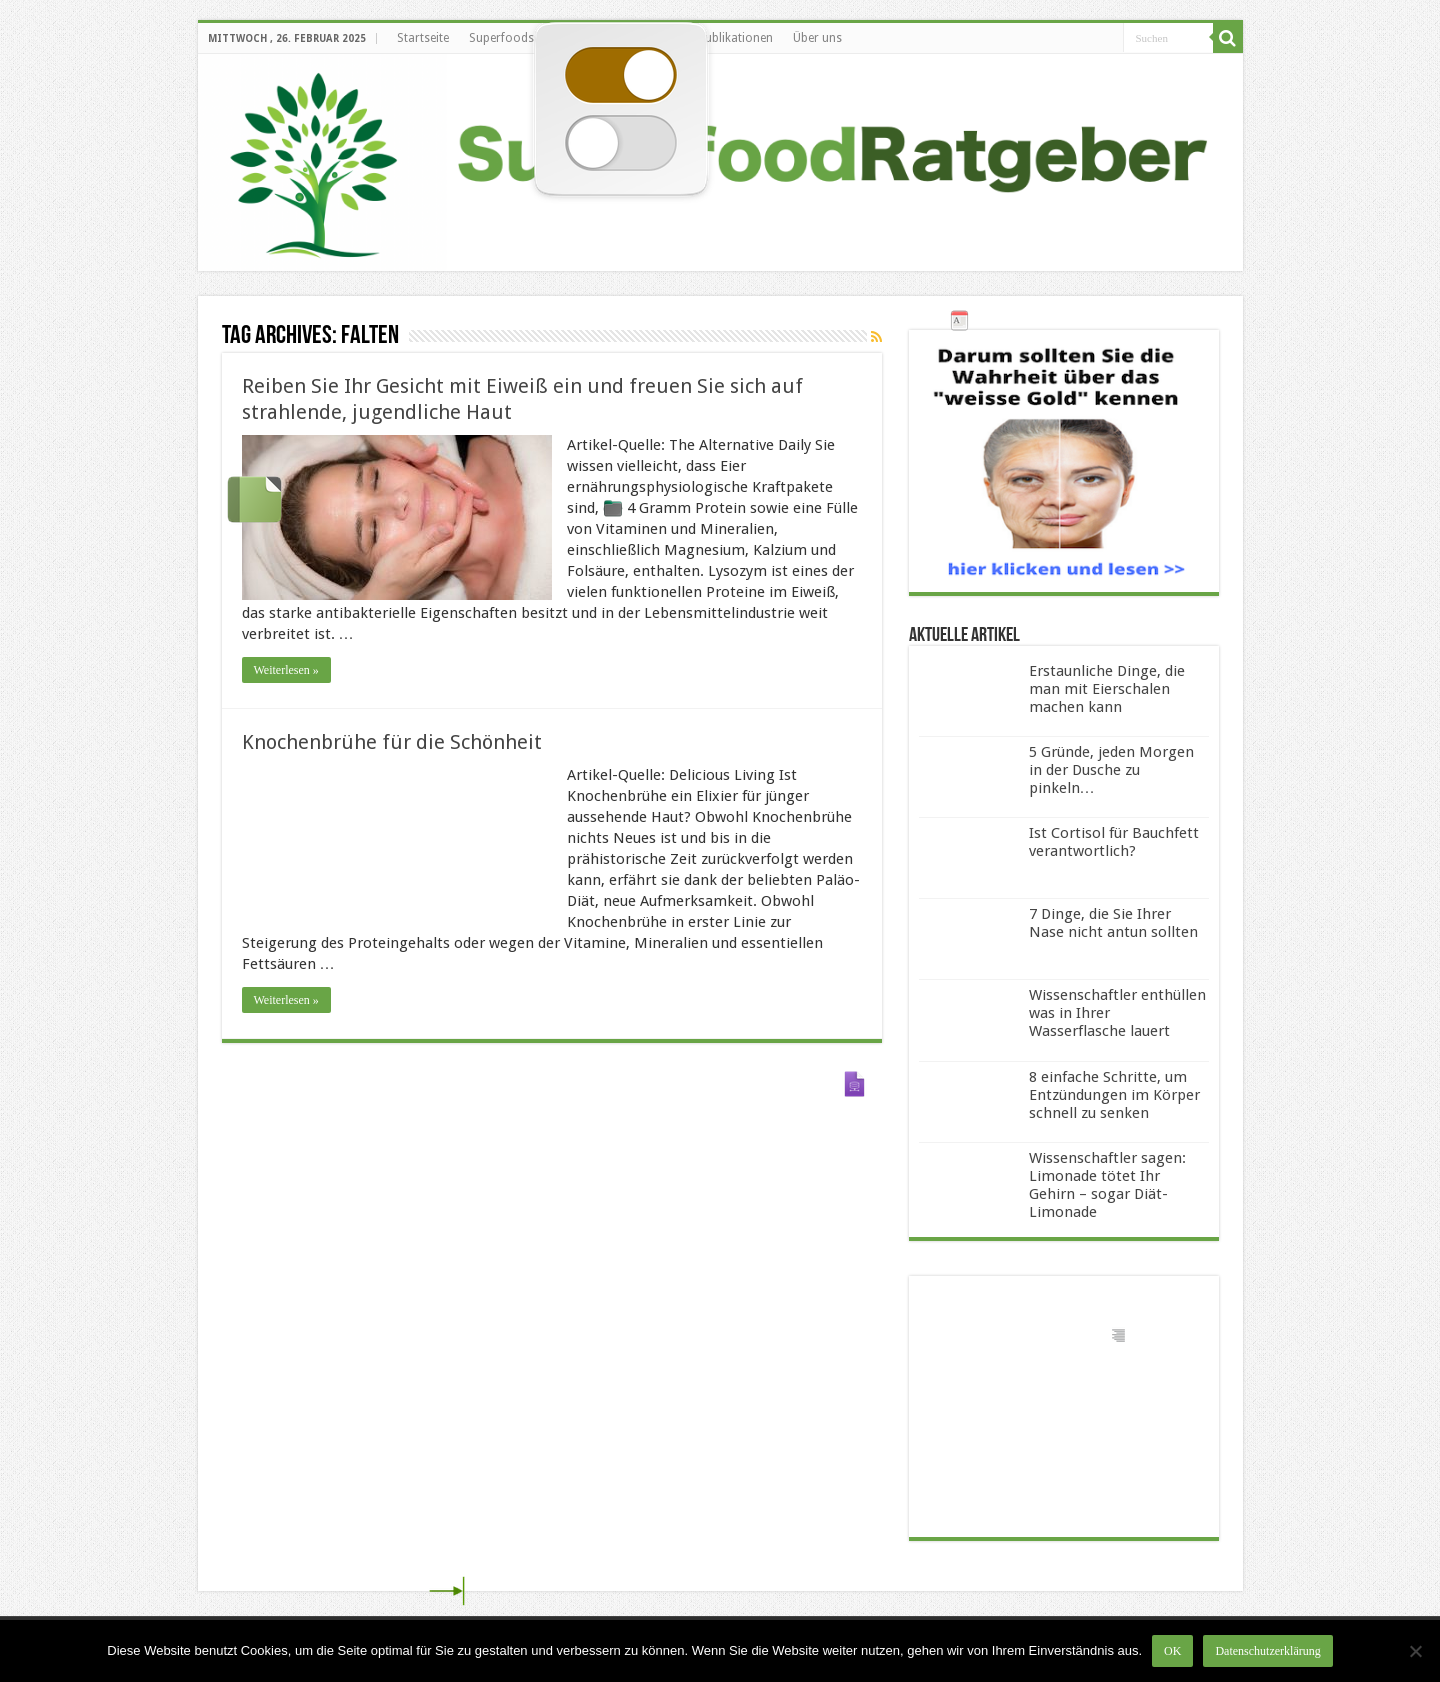  Describe the element at coordinates (854, 1084) in the screenshot. I see `kexi database connection file` at that location.